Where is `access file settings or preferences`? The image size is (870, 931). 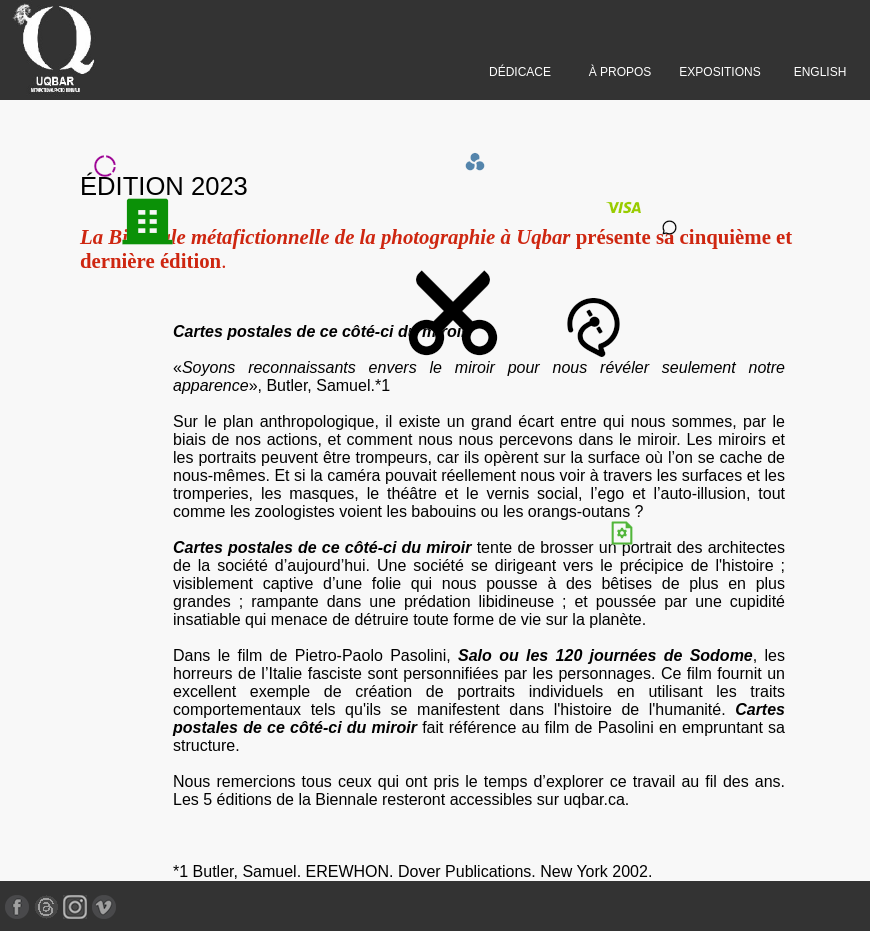 access file settings or preferences is located at coordinates (622, 533).